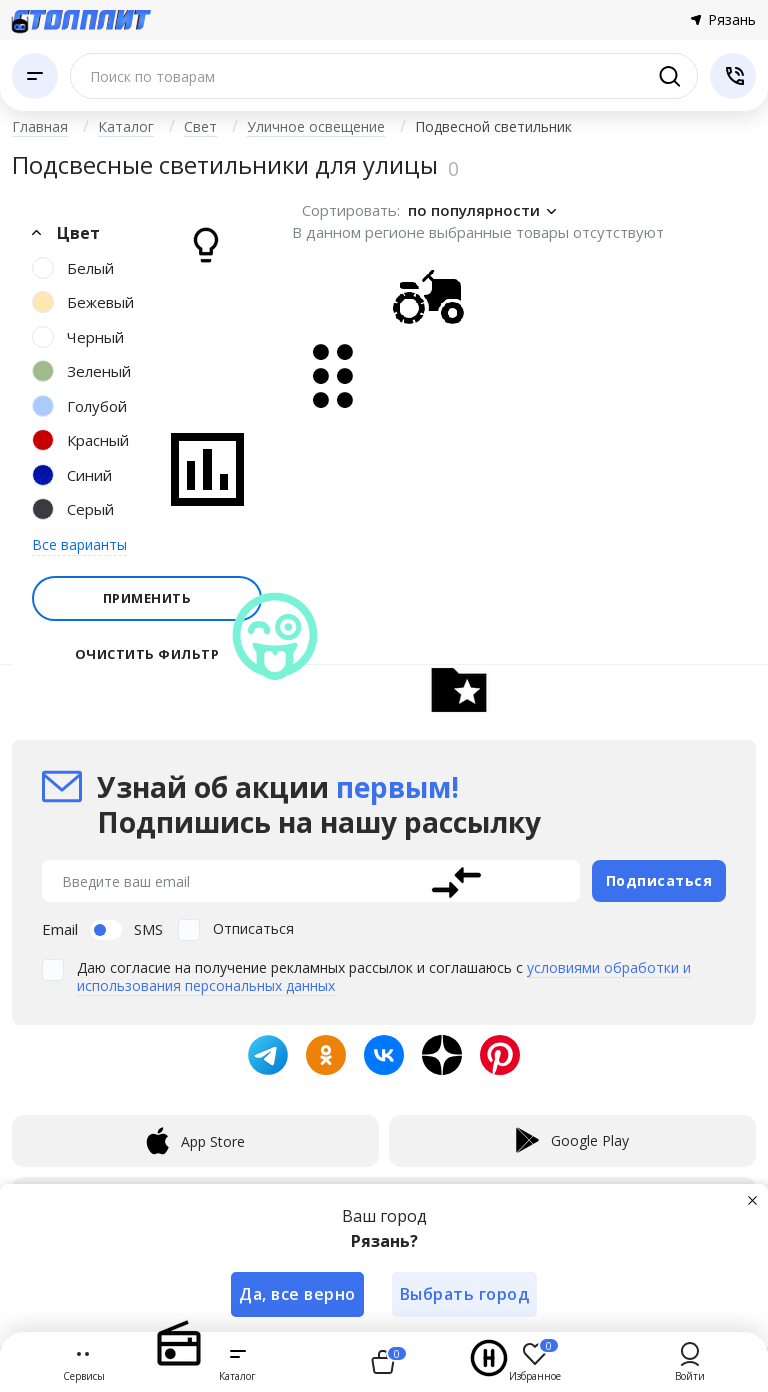 This screenshot has height=1392, width=768. What do you see at coordinates (207, 469) in the screenshot?
I see `insert a chart or graph into a document` at bounding box center [207, 469].